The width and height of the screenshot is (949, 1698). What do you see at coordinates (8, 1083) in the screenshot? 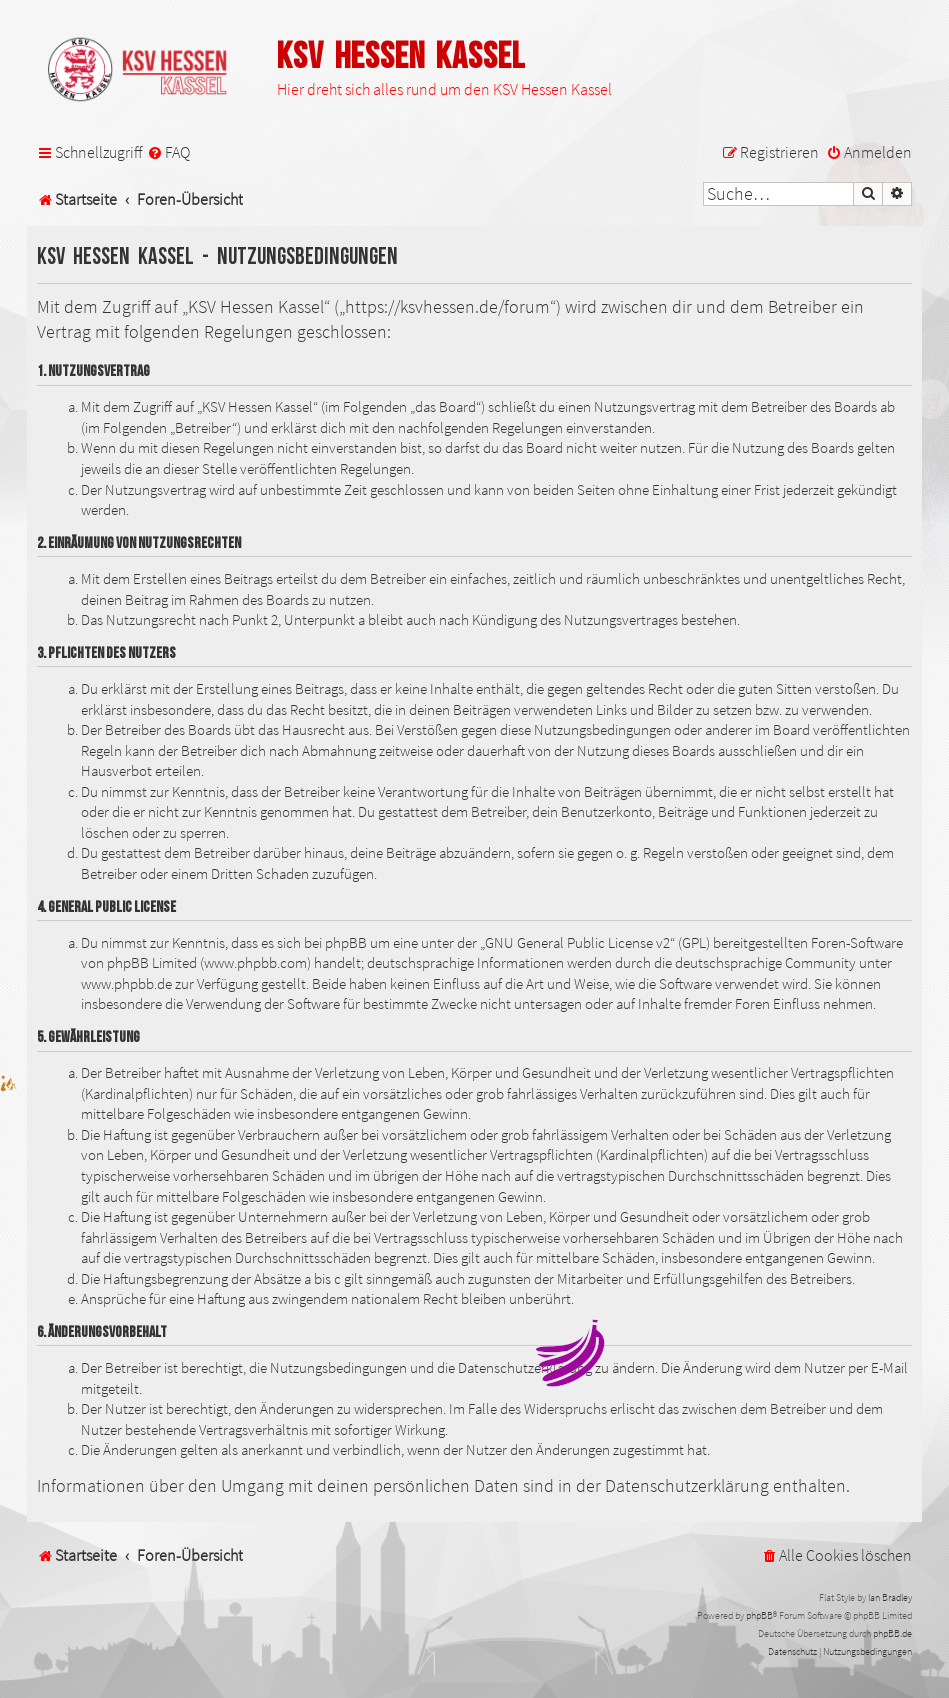
I see `view mountain summits or peaks` at bounding box center [8, 1083].